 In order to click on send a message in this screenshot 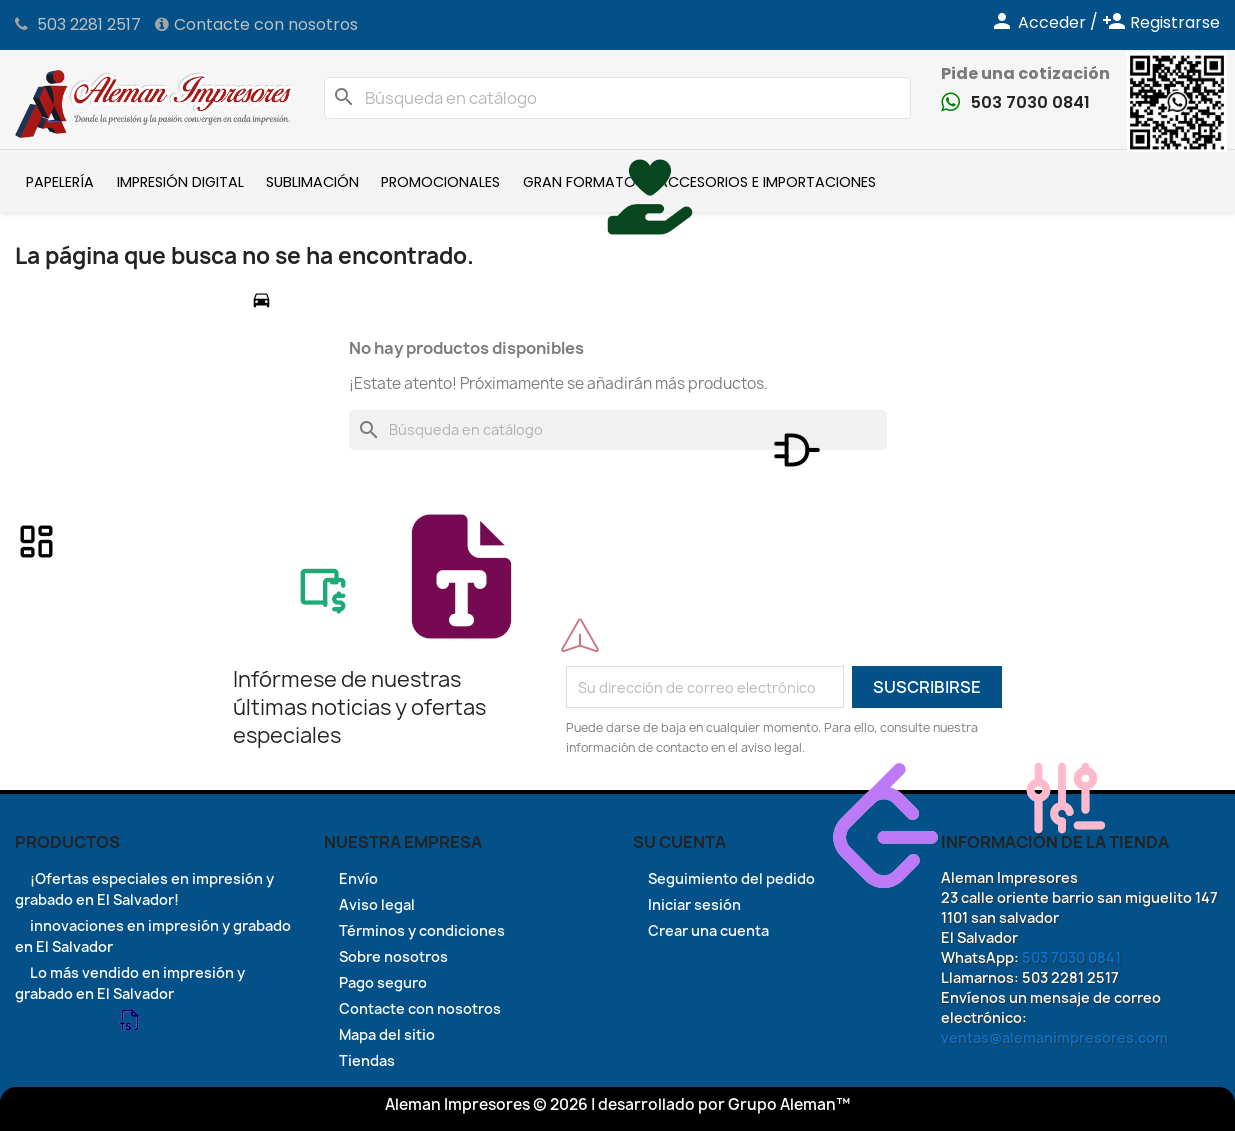, I will do `click(580, 636)`.